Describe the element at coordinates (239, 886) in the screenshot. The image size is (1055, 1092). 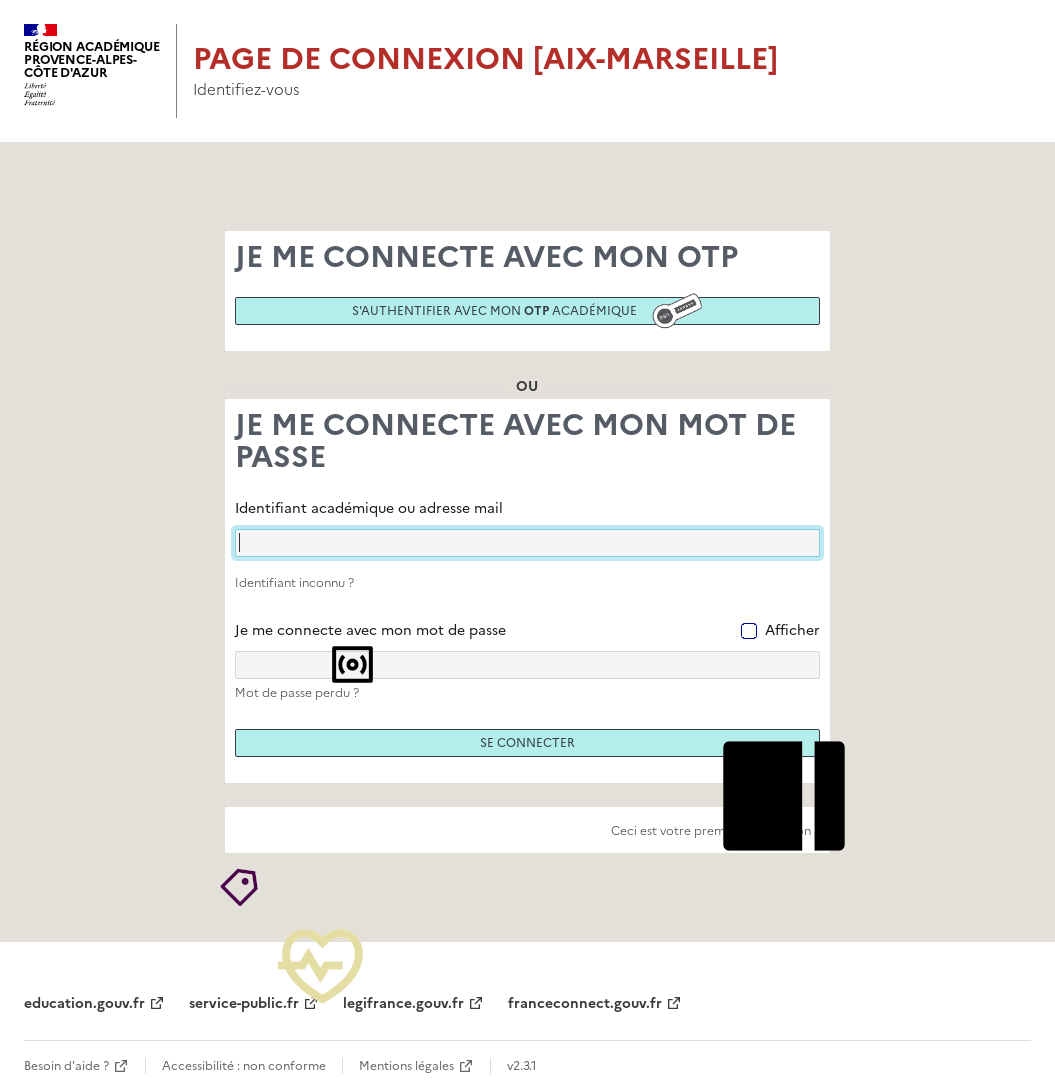
I see `view or apply a price tag to an item` at that location.